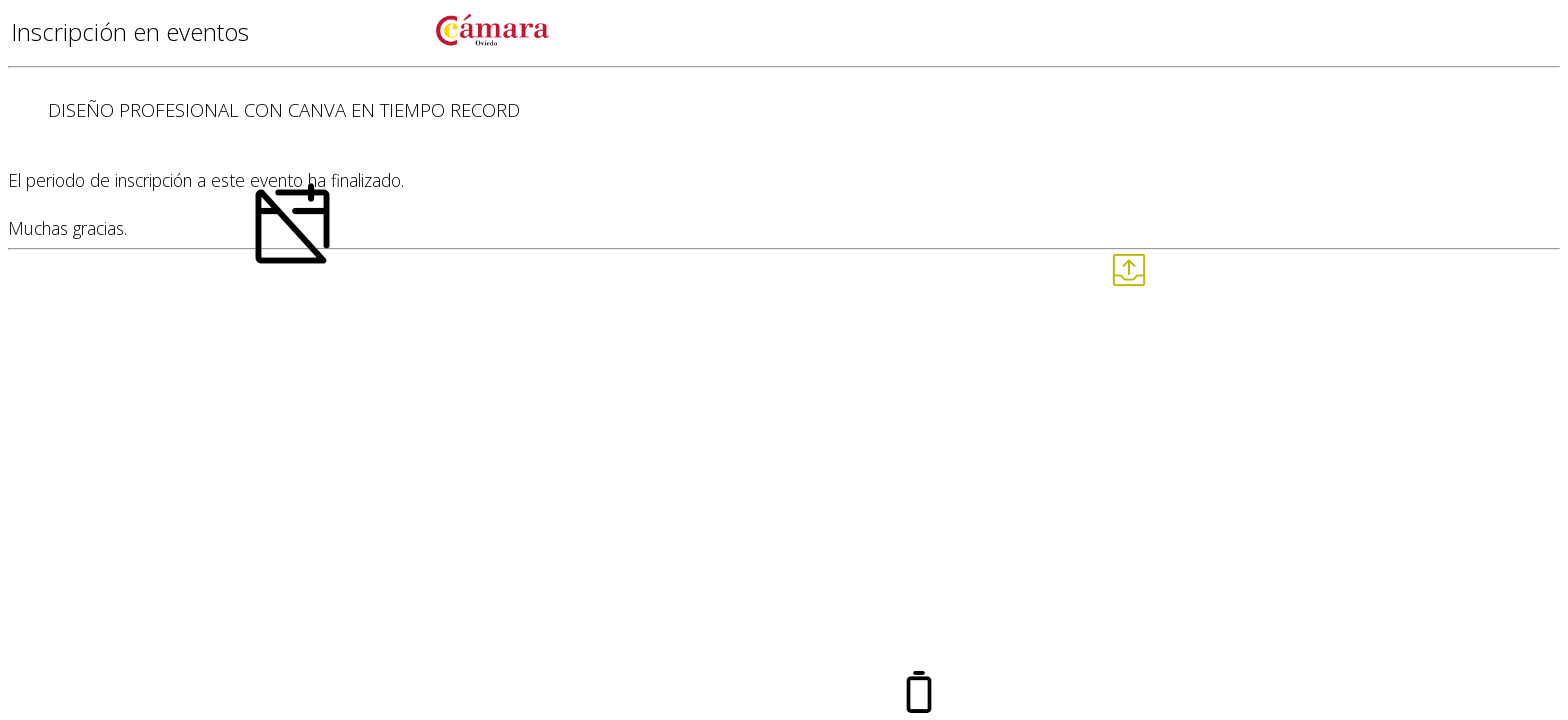 The height and width of the screenshot is (720, 1568). Describe the element at coordinates (919, 692) in the screenshot. I see `indicates battery is empty or depleted` at that location.